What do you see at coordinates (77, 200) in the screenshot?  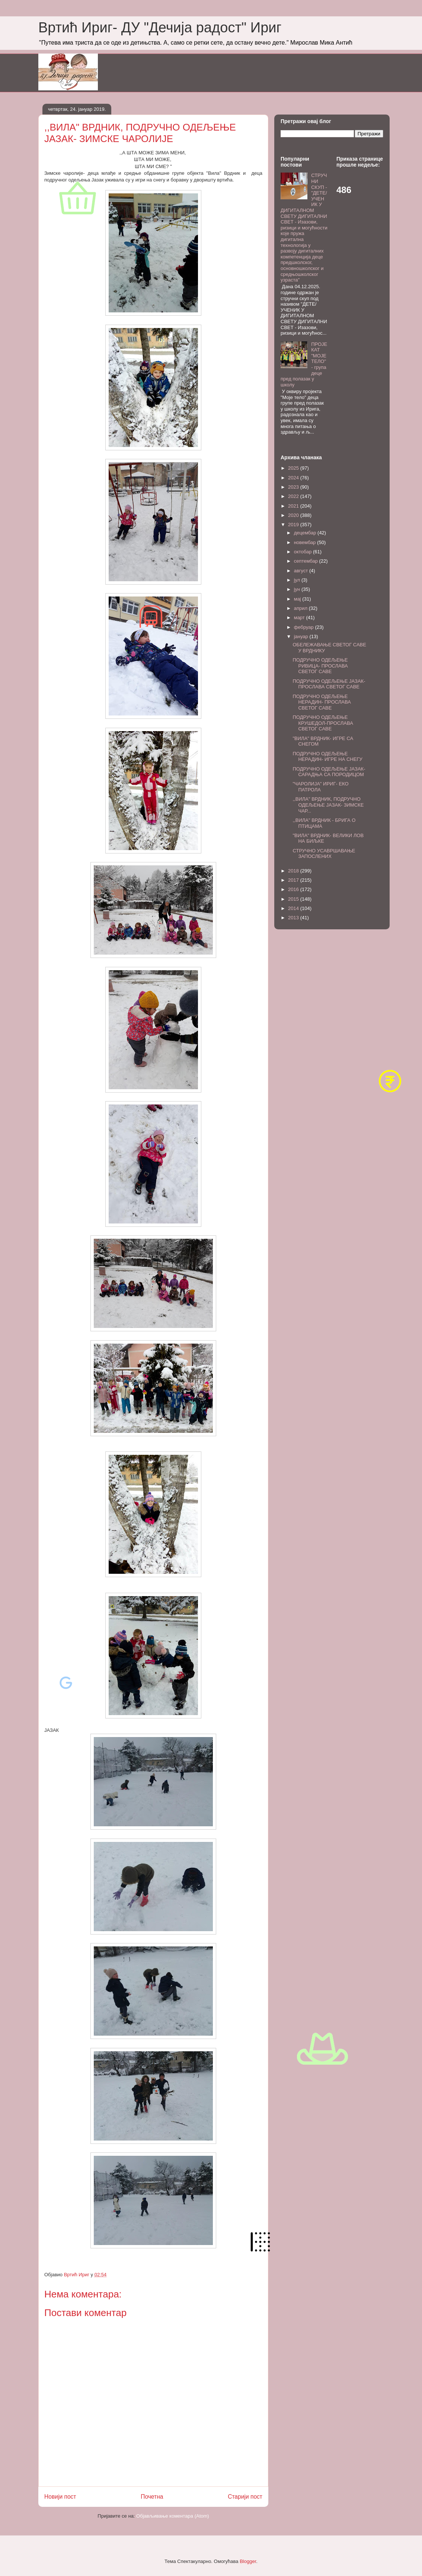 I see `view shopping basket` at bounding box center [77, 200].